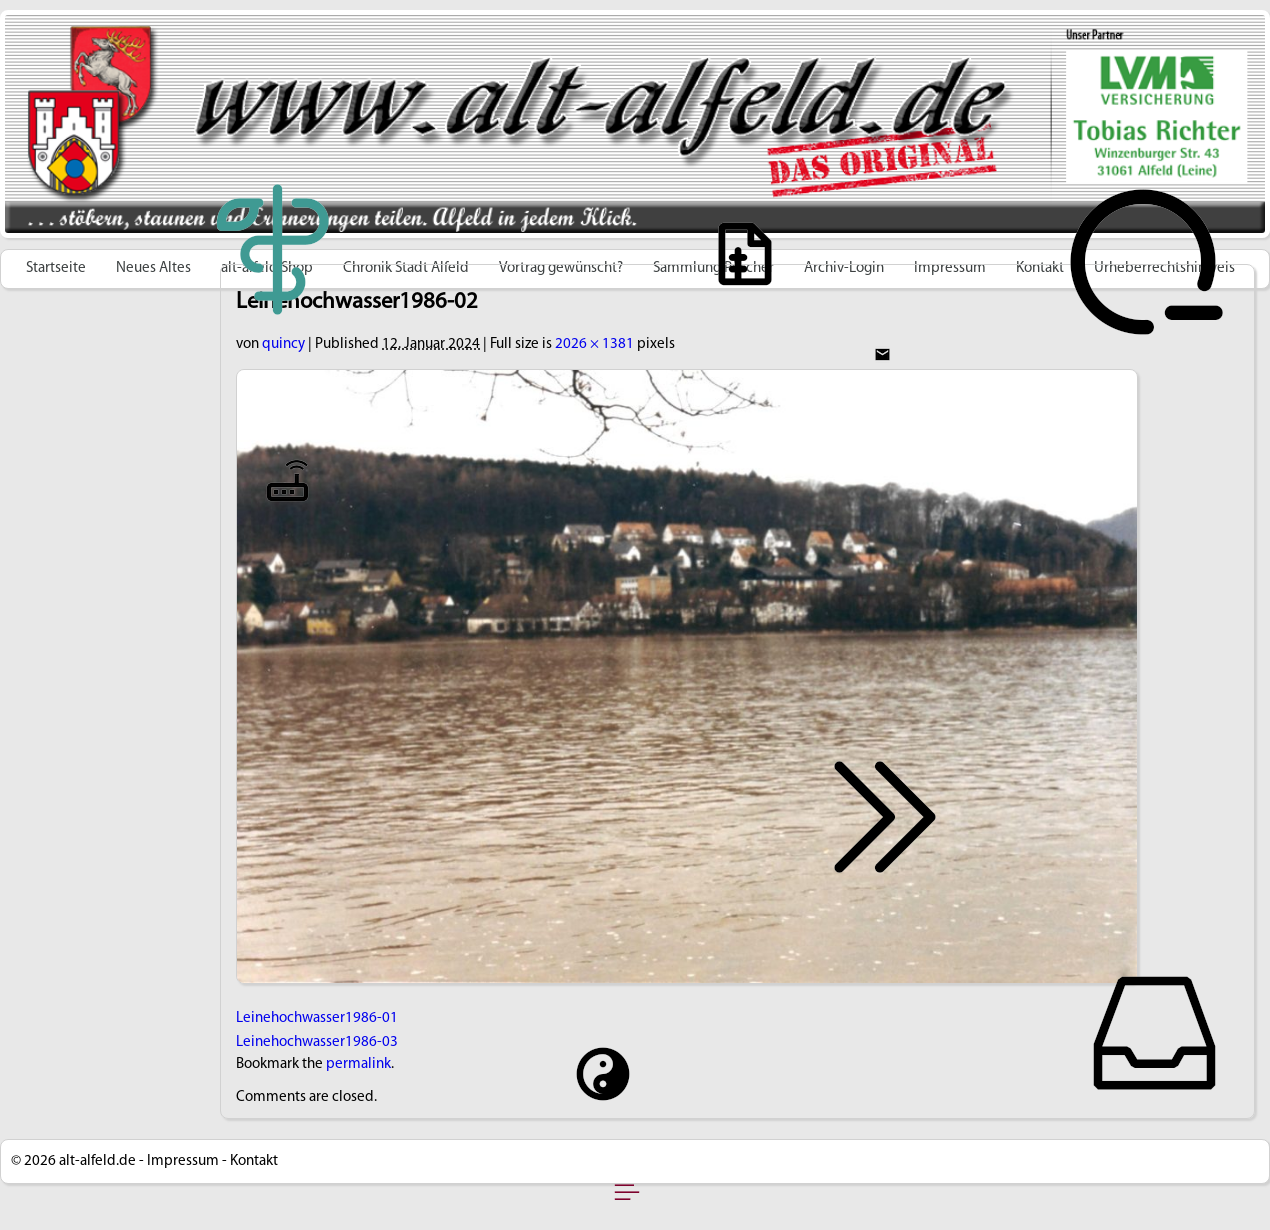  Describe the element at coordinates (1143, 262) in the screenshot. I see `remove item from a list or collection` at that location.